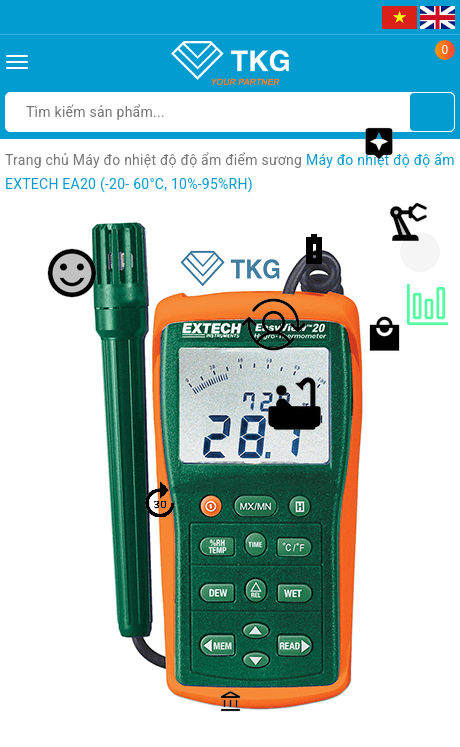  I want to click on open shopping bag or cart, so click(384, 334).